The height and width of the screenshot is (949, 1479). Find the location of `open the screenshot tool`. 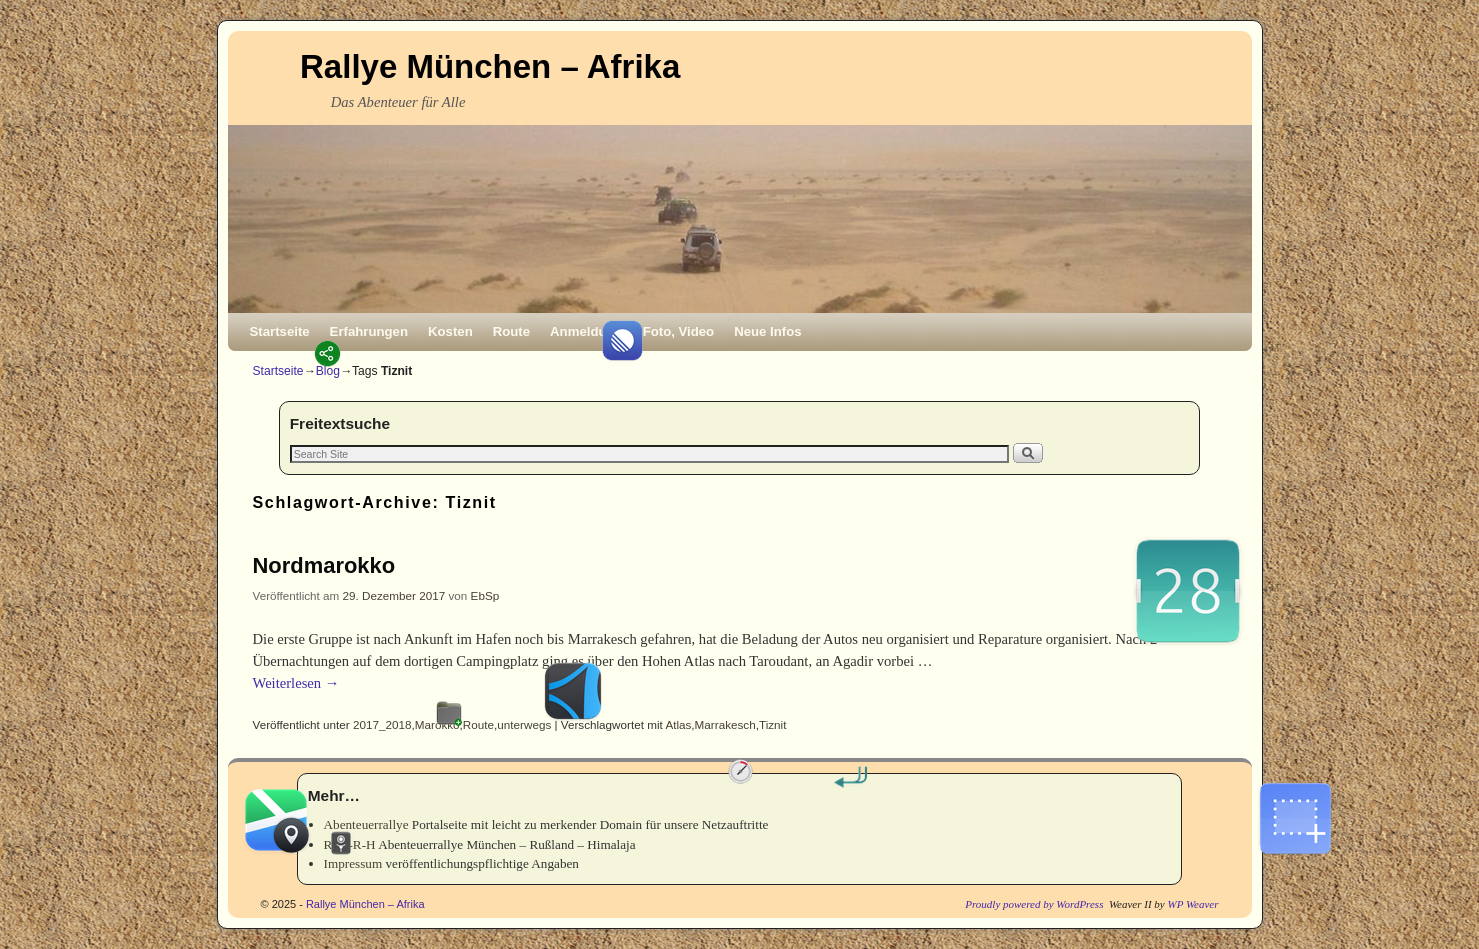

open the screenshot tool is located at coordinates (1295, 818).